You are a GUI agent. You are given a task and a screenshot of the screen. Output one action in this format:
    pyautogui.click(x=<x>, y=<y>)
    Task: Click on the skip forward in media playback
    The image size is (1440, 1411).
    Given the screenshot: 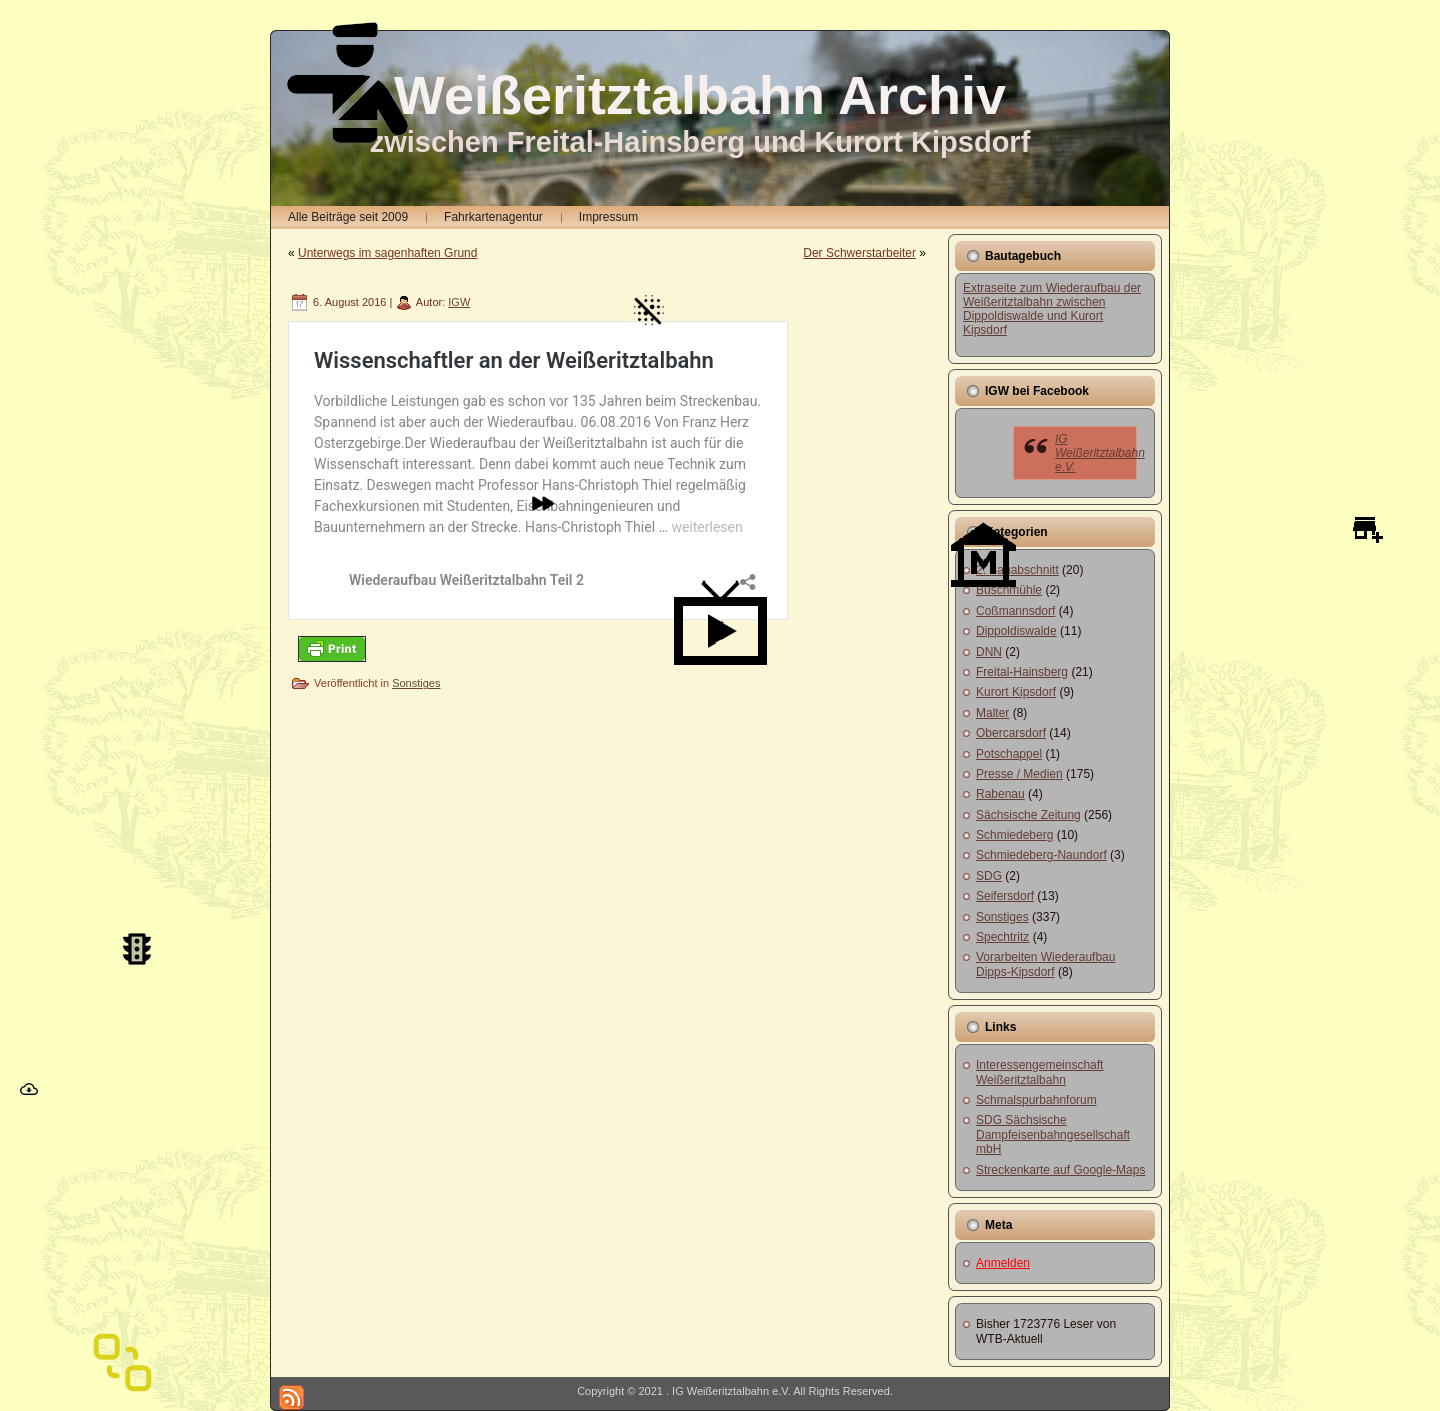 What is the action you would take?
    pyautogui.click(x=541, y=503)
    